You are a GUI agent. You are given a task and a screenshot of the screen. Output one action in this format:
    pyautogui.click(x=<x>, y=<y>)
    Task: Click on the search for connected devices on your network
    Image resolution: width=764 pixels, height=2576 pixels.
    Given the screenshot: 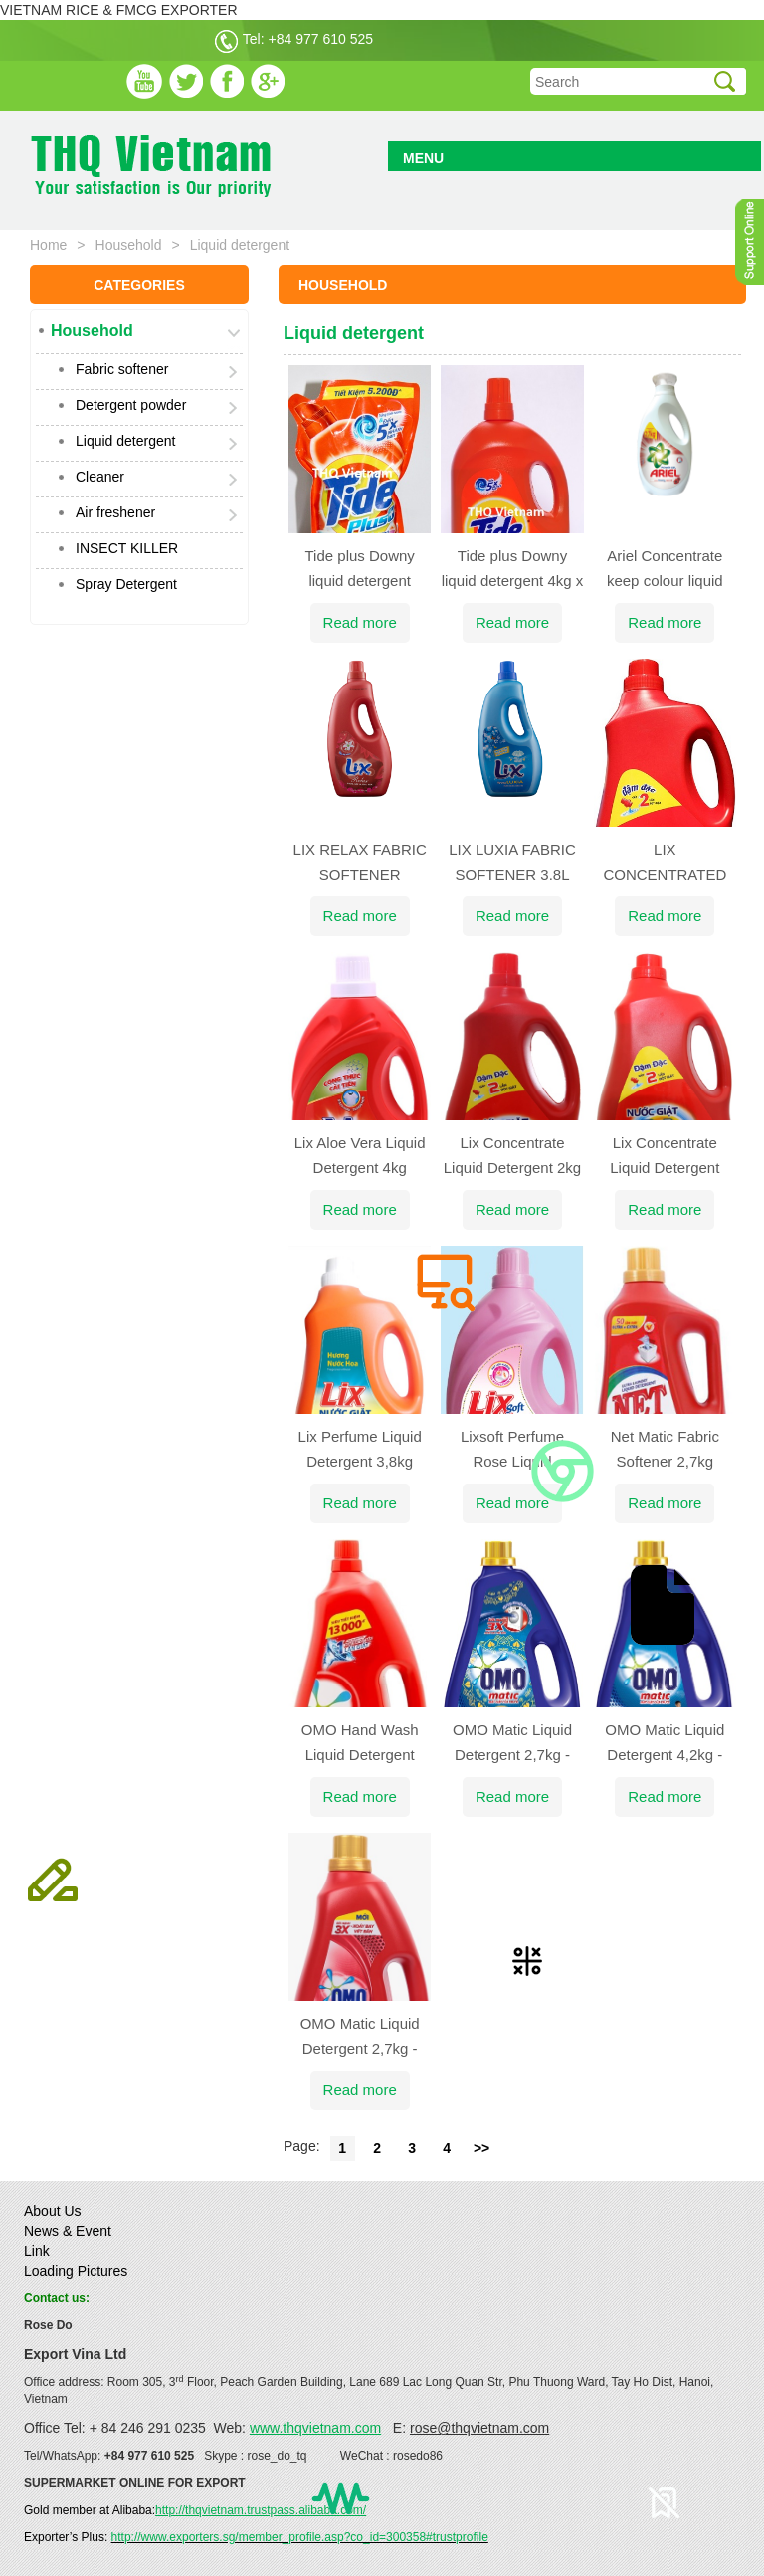 What is the action you would take?
    pyautogui.click(x=445, y=1282)
    